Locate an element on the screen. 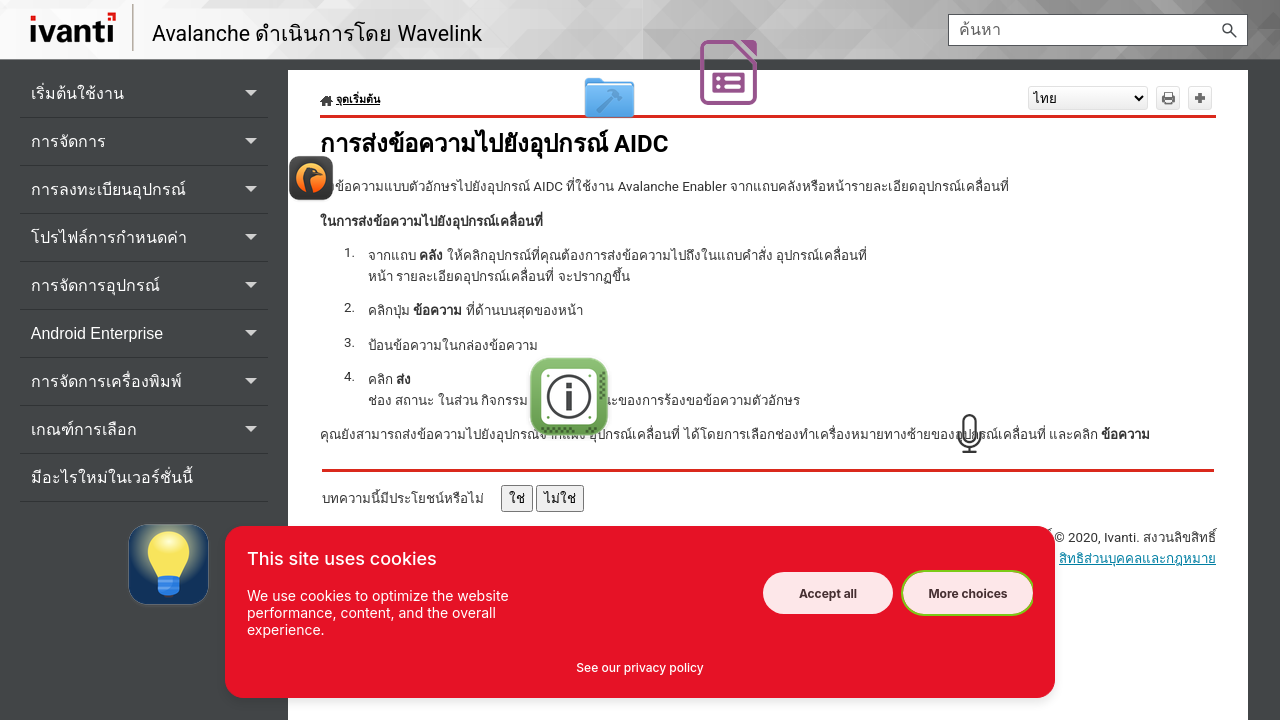  launch qemu virtual machine emulator is located at coordinates (311, 178).